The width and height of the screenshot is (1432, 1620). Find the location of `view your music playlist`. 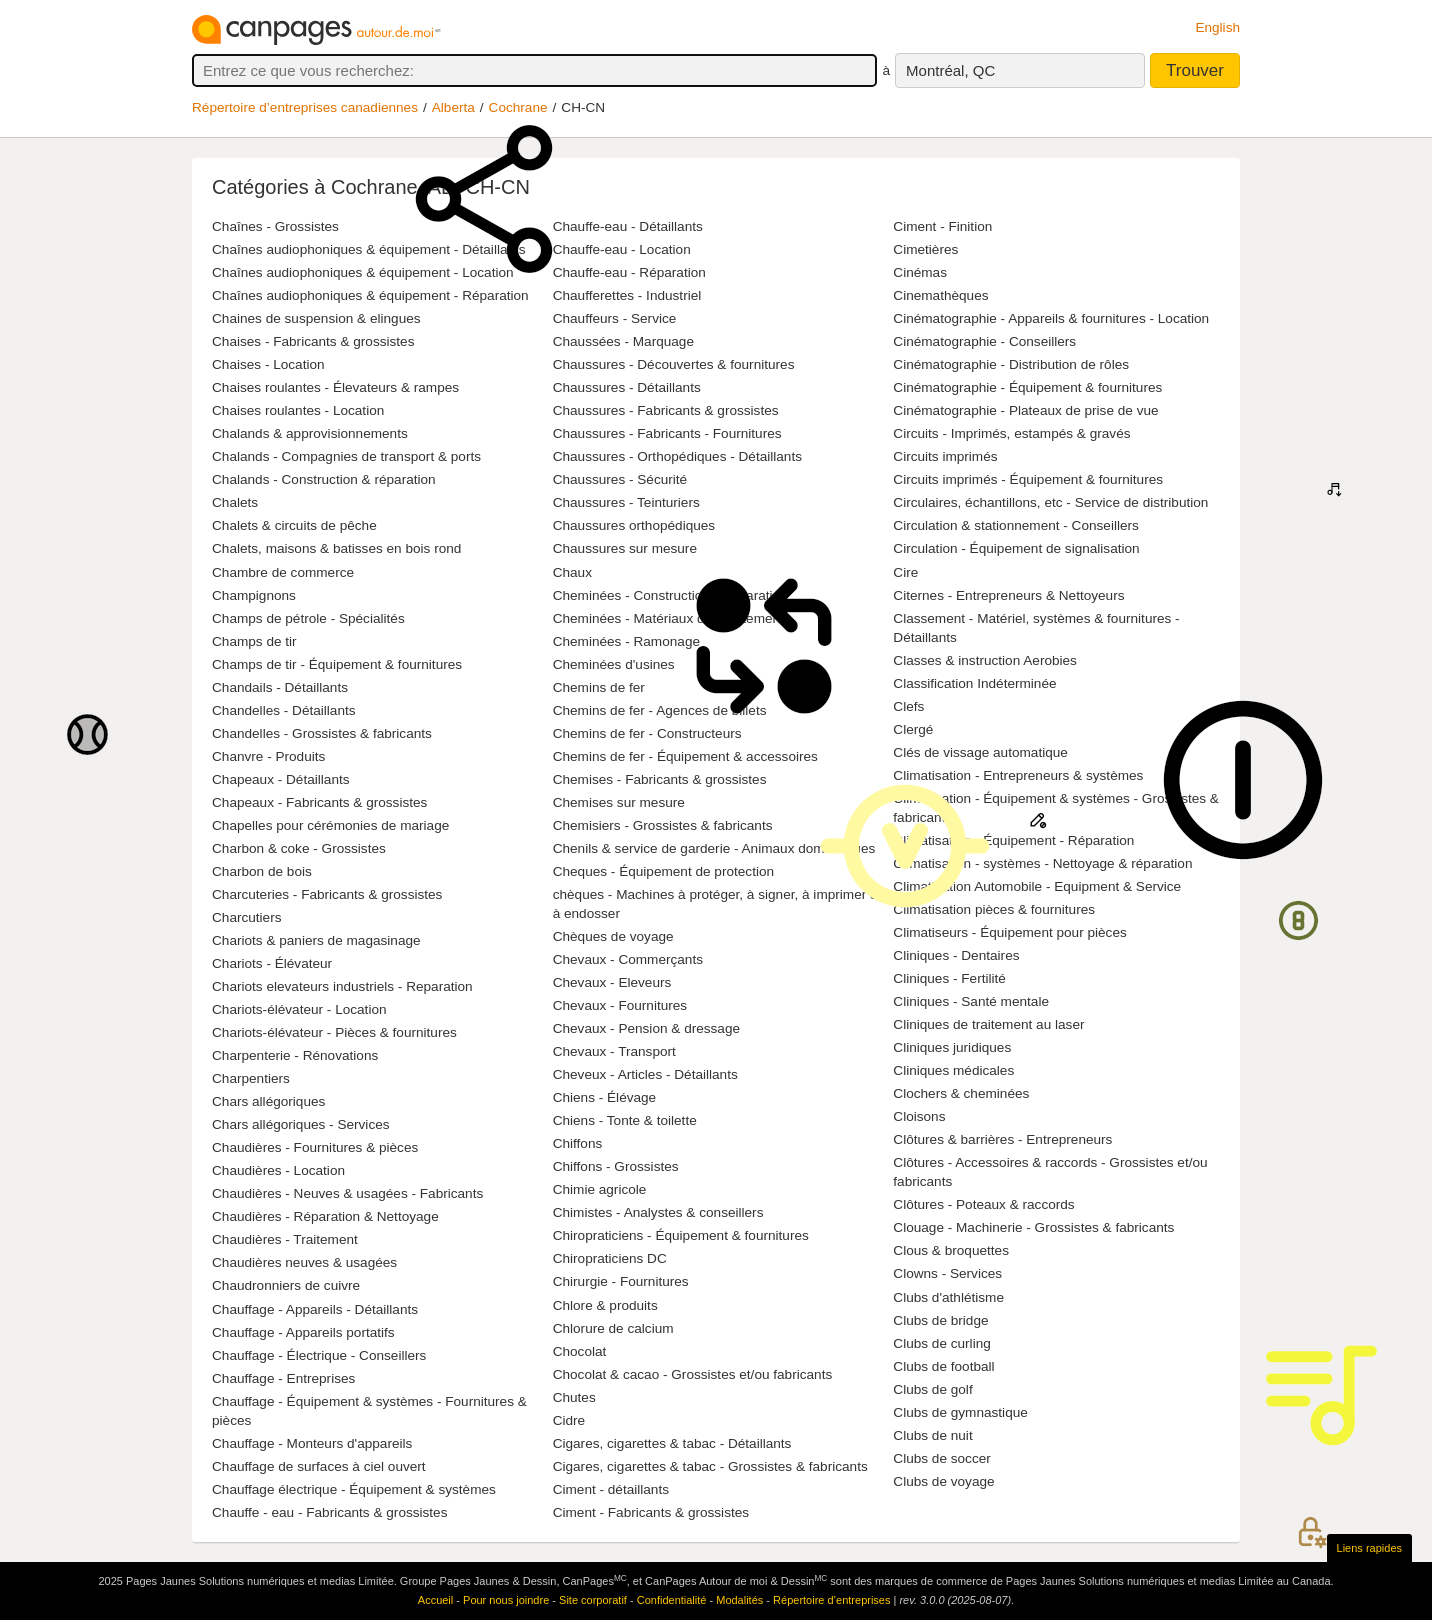

view your music playlist is located at coordinates (1321, 1395).